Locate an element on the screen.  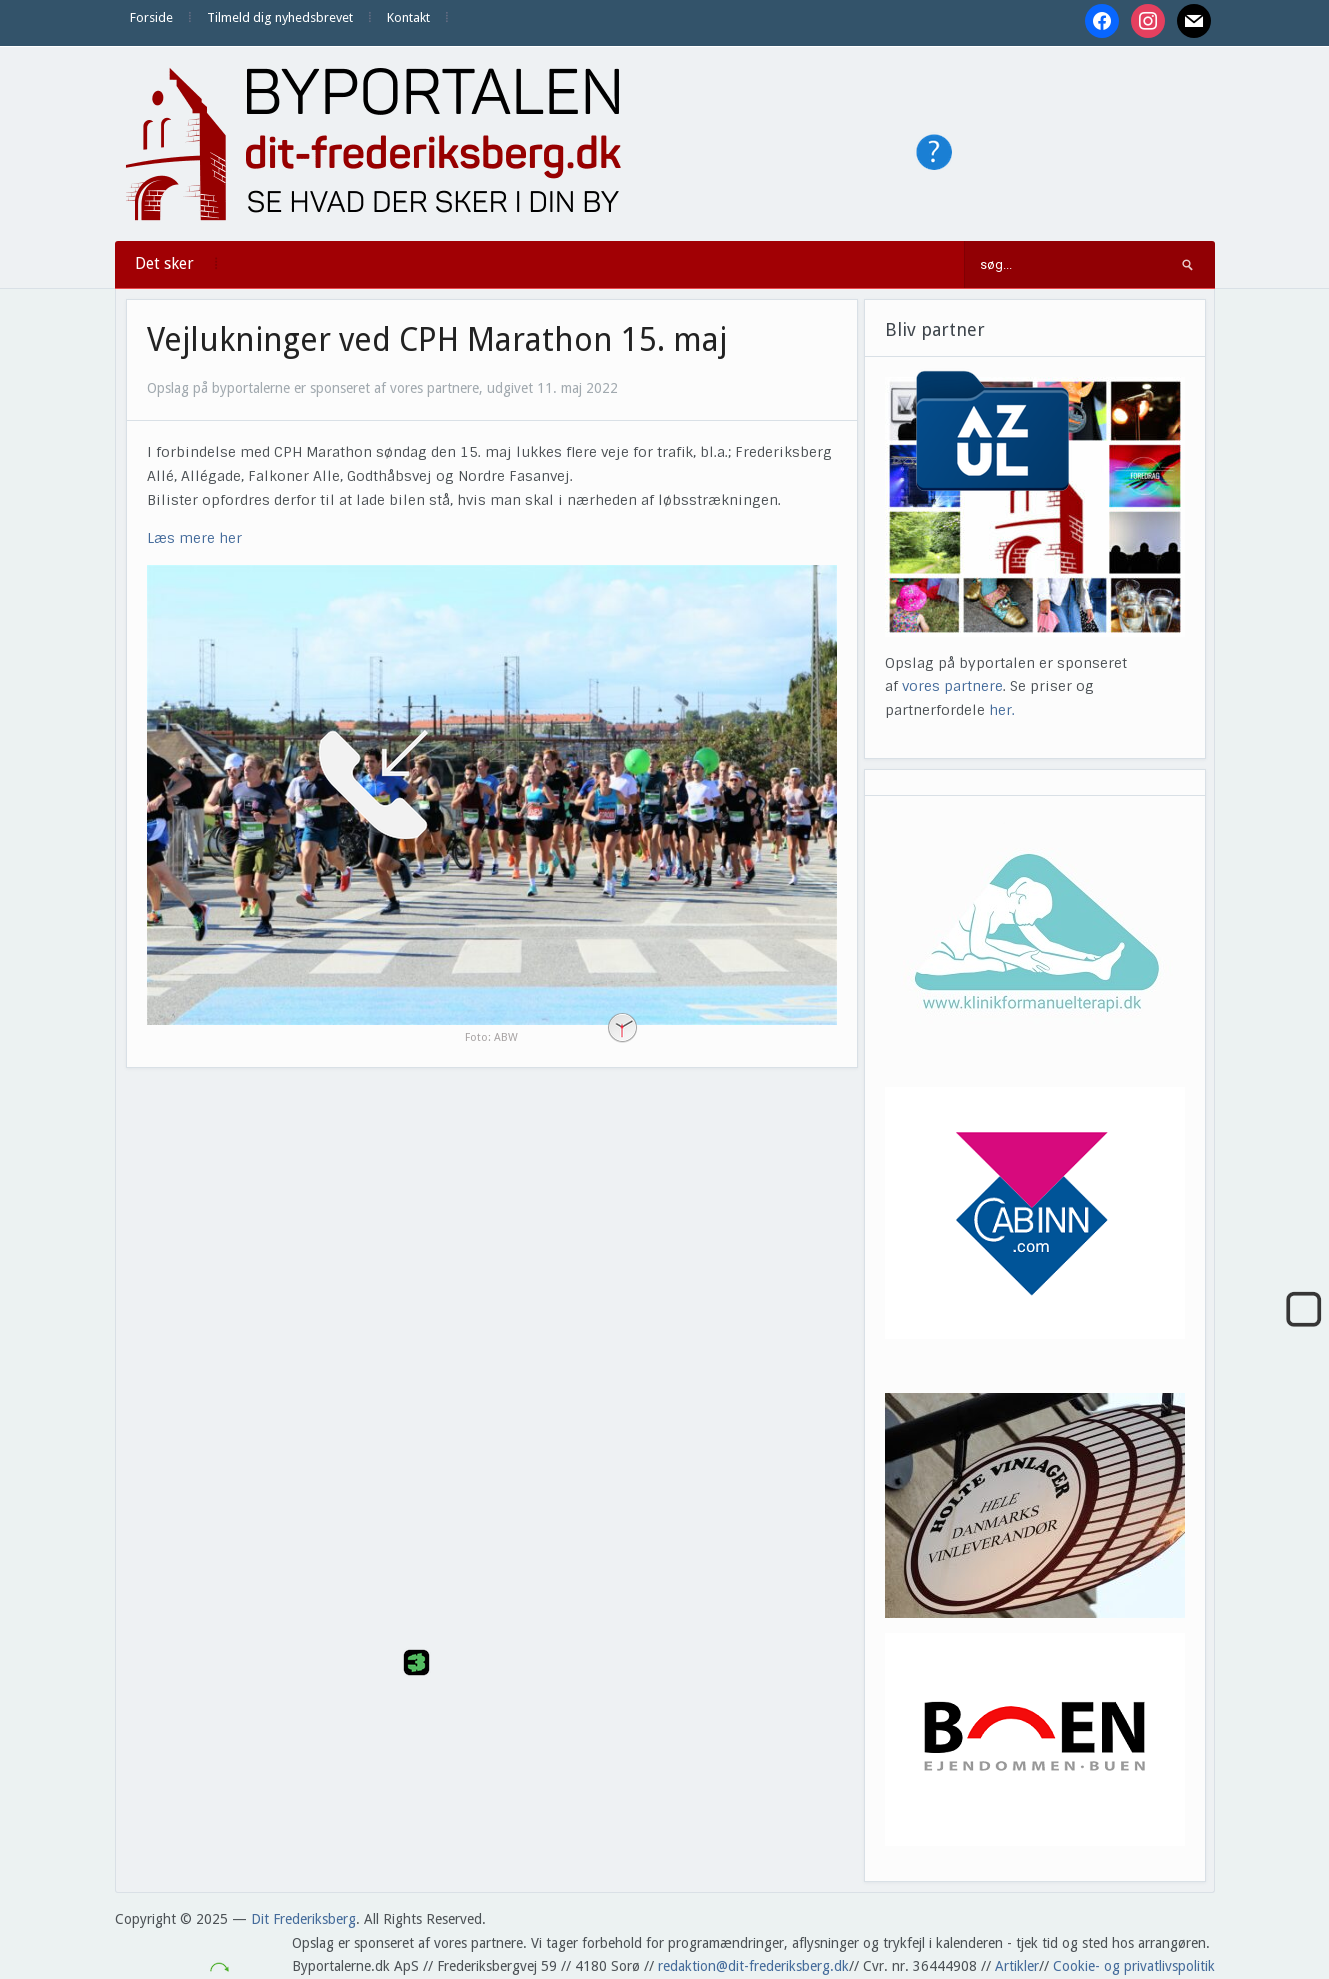
empty checkbox or selection state is located at coordinates (1294, 1319).